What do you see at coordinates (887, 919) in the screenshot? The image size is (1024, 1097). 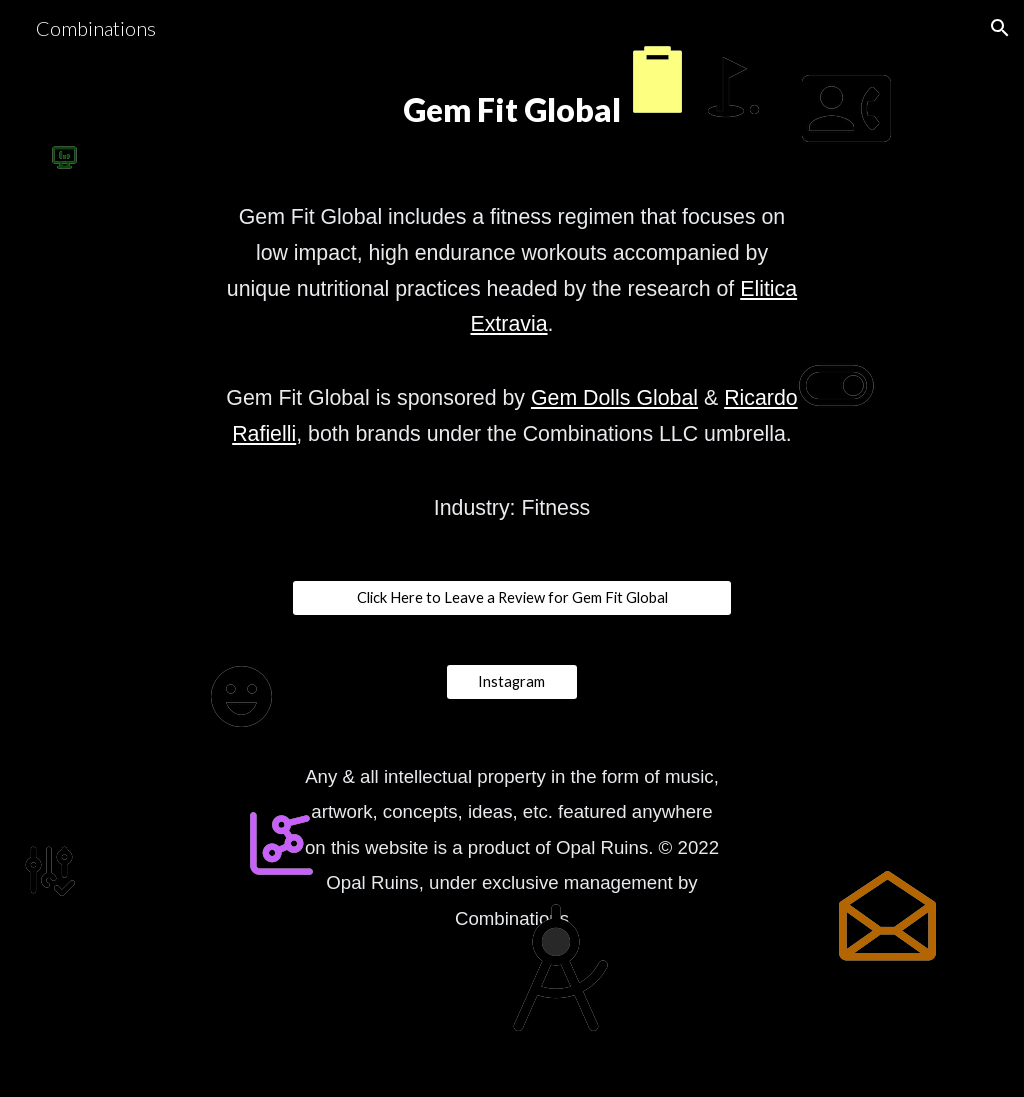 I see `view an opened email or message` at bounding box center [887, 919].